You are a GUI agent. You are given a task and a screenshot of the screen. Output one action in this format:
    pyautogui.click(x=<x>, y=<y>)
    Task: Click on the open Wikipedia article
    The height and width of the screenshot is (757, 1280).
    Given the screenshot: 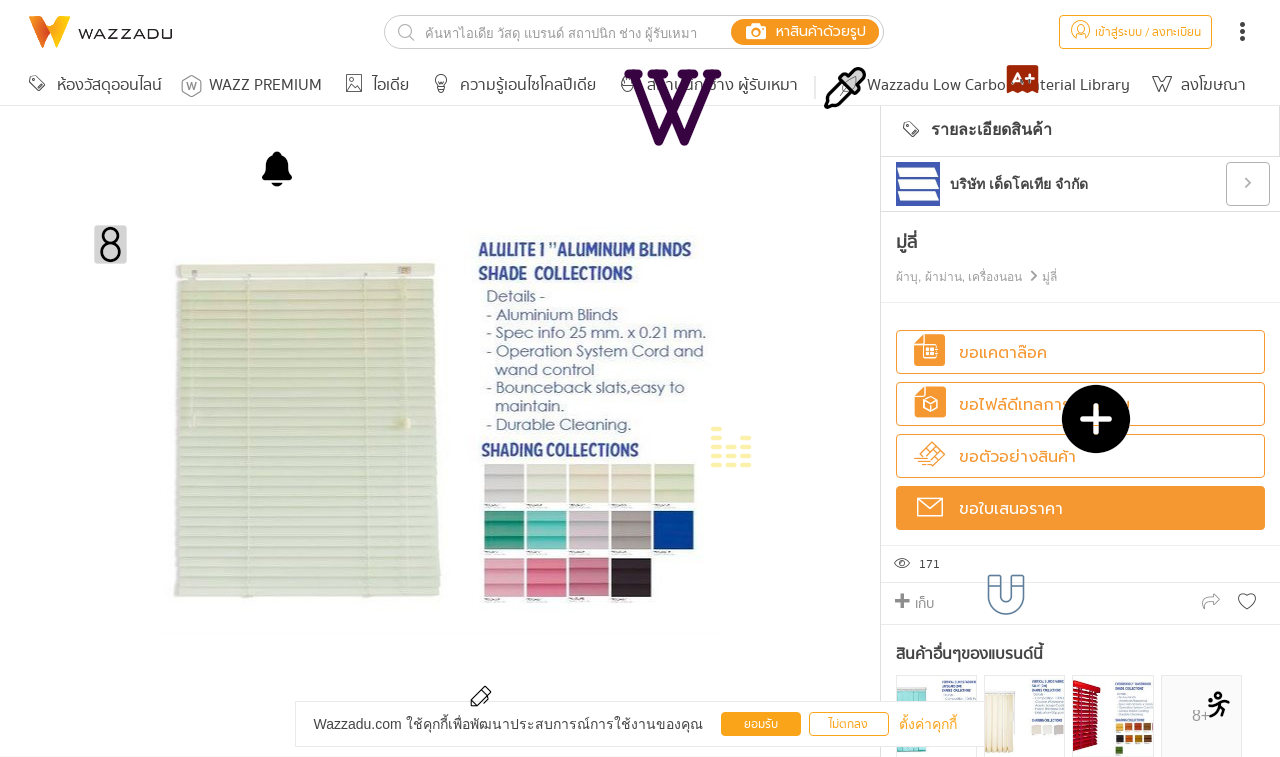 What is the action you would take?
    pyautogui.click(x=670, y=106)
    